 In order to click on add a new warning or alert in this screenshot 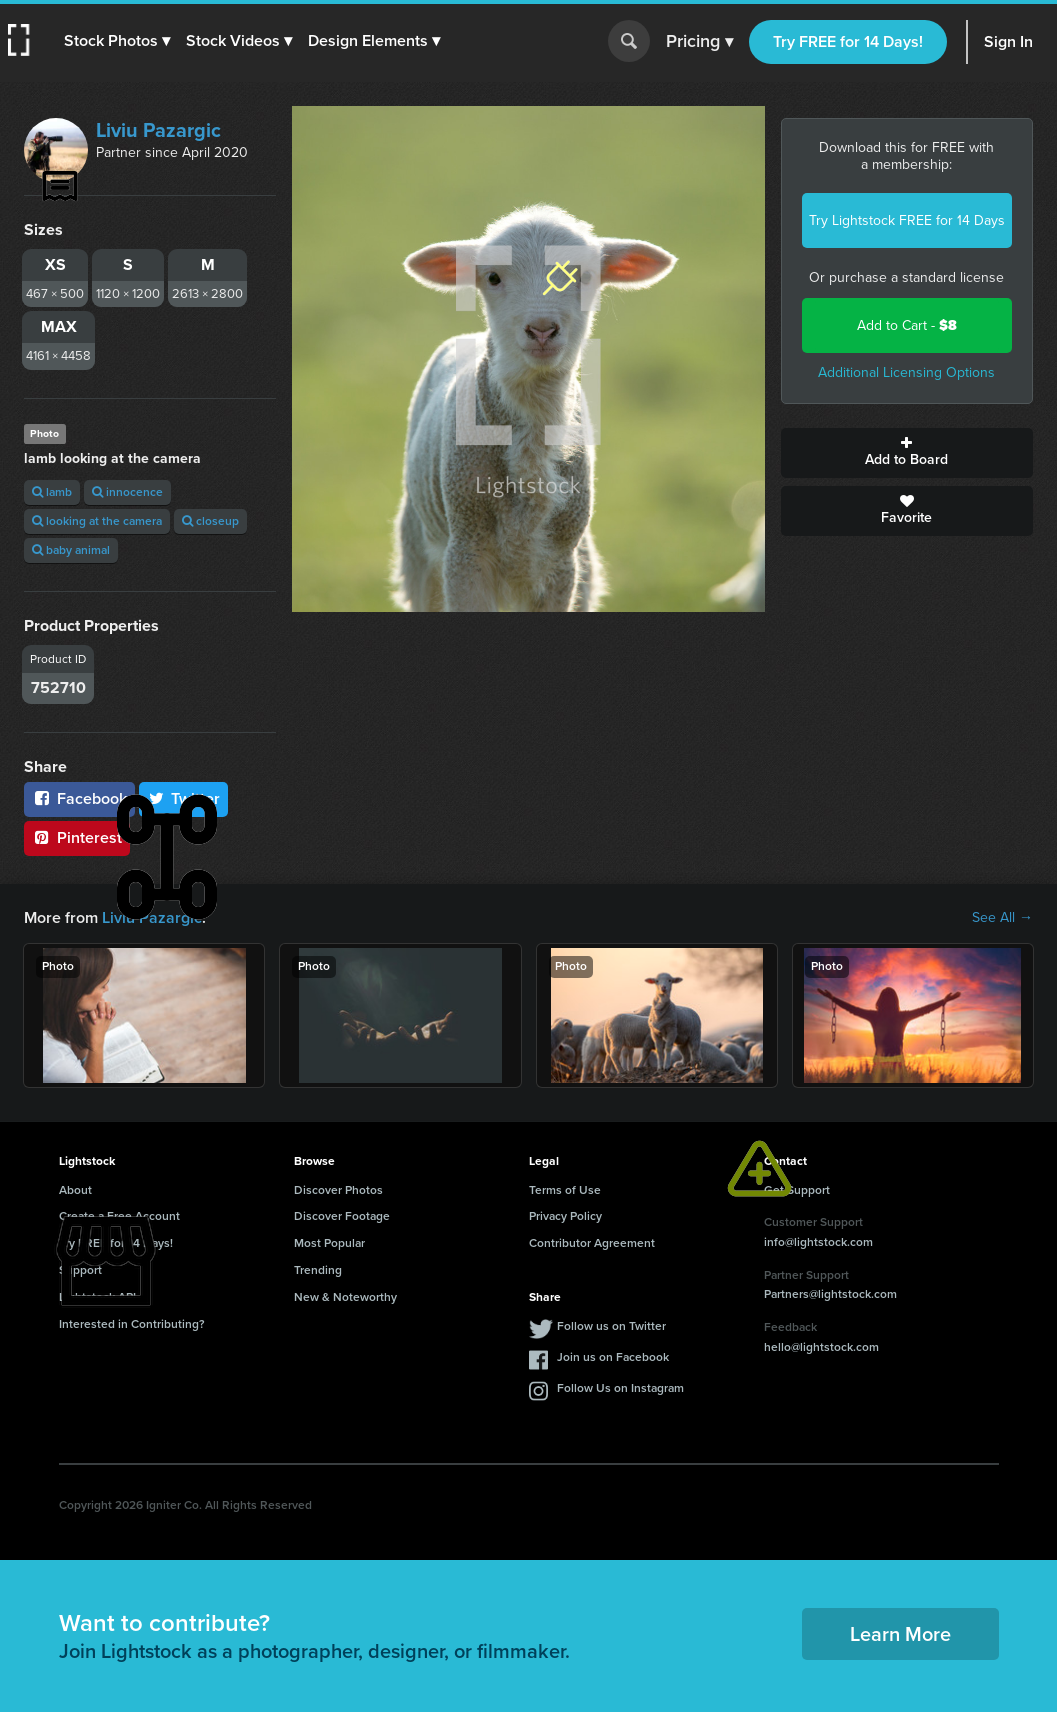, I will do `click(759, 1170)`.